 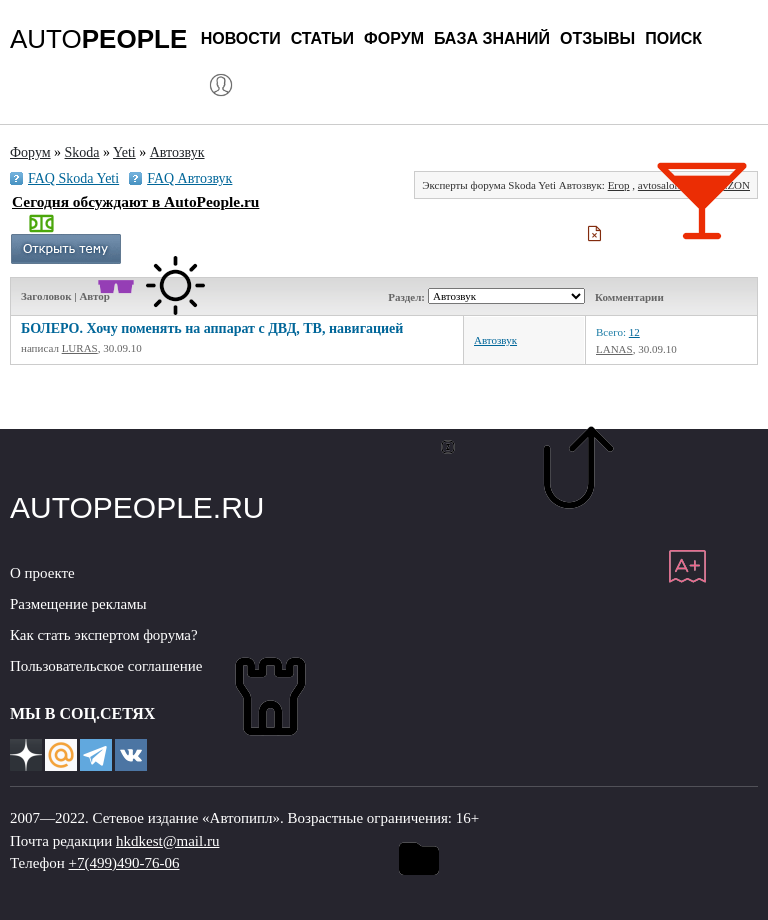 I want to click on enable reading or accessibility mode, so click(x=116, y=286).